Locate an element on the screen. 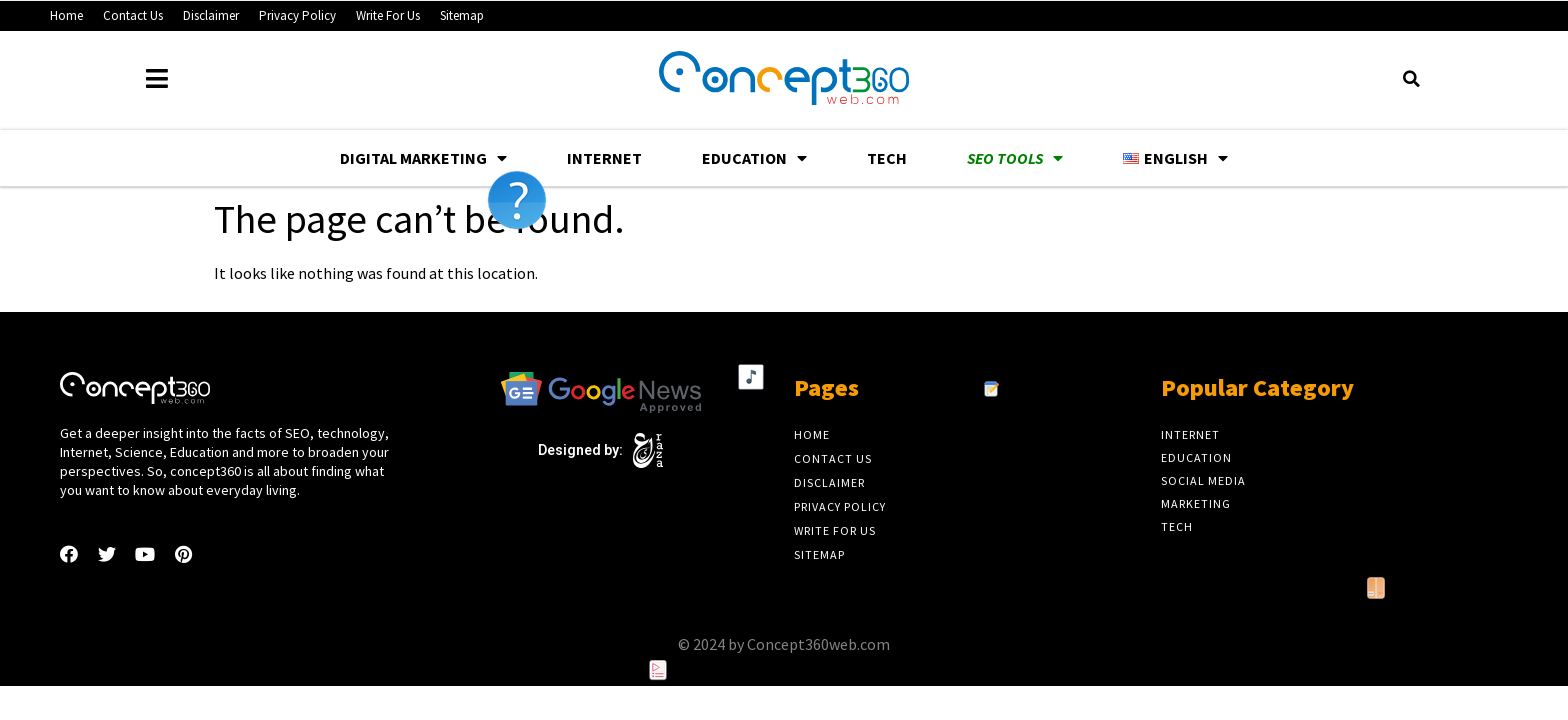 The width and height of the screenshot is (1568, 720). open the text editor application is located at coordinates (991, 389).